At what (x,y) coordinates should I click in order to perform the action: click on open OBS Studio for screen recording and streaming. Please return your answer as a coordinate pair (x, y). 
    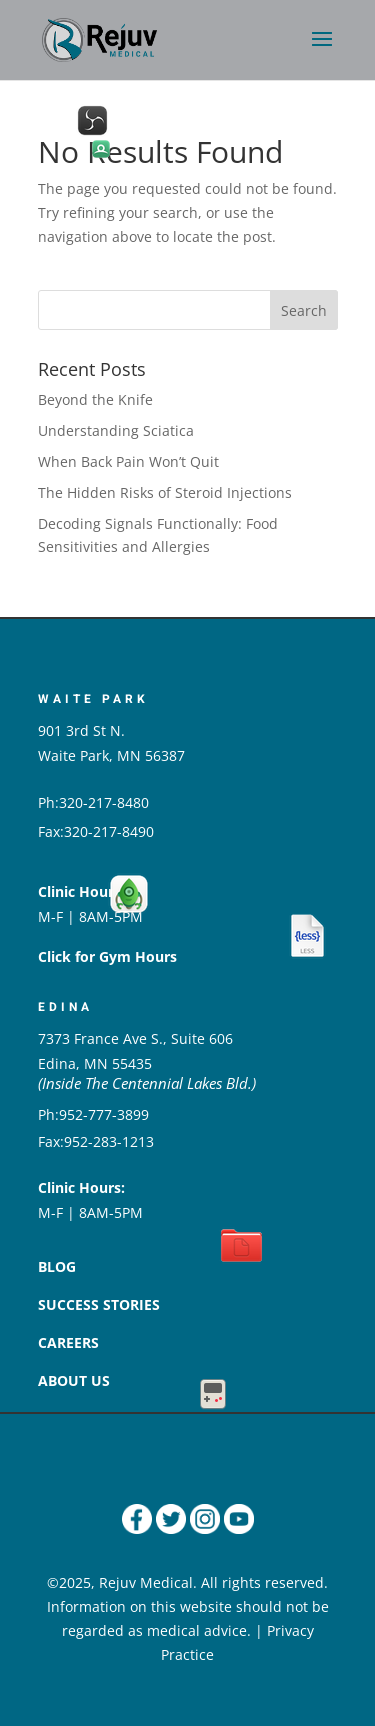
    Looking at the image, I should click on (92, 120).